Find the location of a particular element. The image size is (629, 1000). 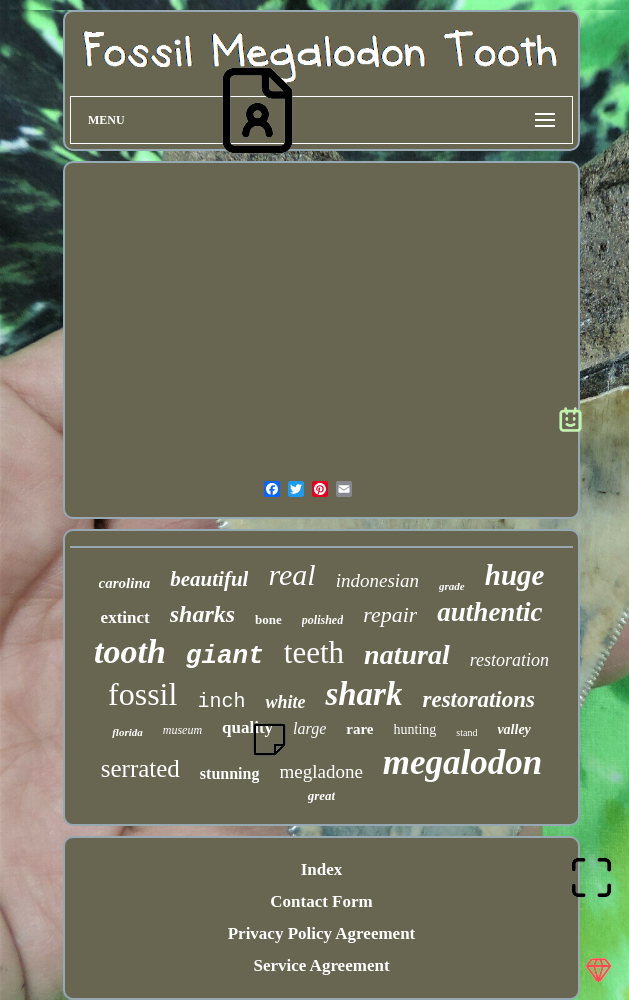

expand to full screen mode is located at coordinates (591, 877).